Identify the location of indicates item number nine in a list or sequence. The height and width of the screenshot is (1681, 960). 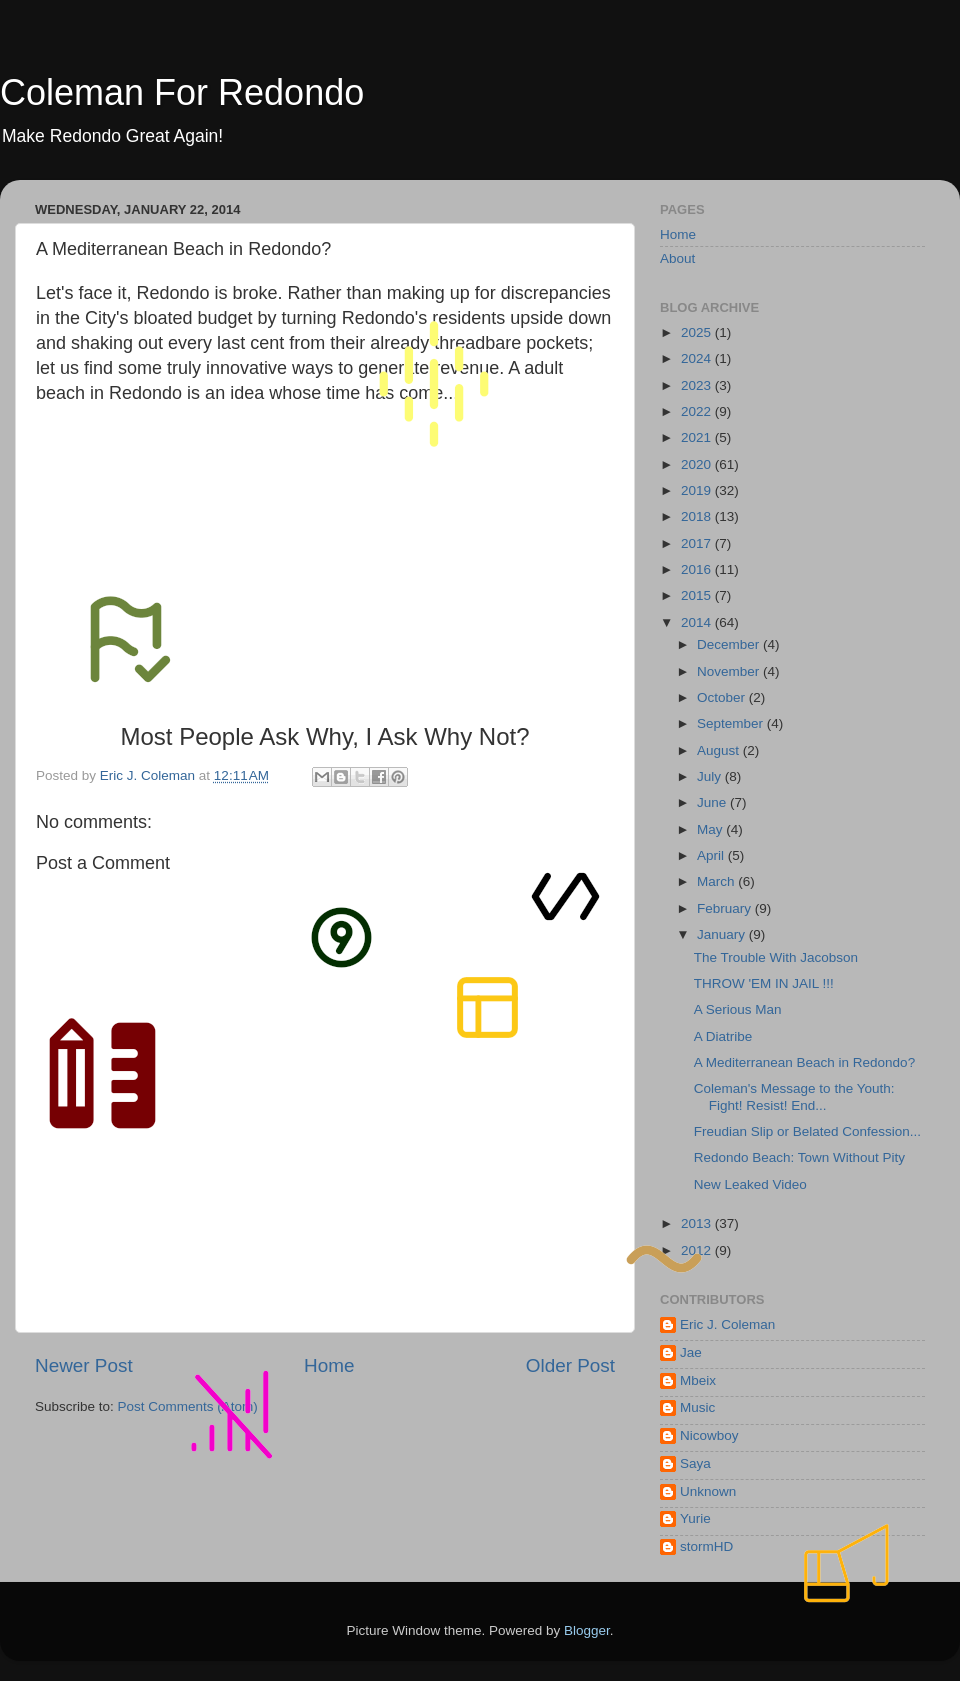
(341, 937).